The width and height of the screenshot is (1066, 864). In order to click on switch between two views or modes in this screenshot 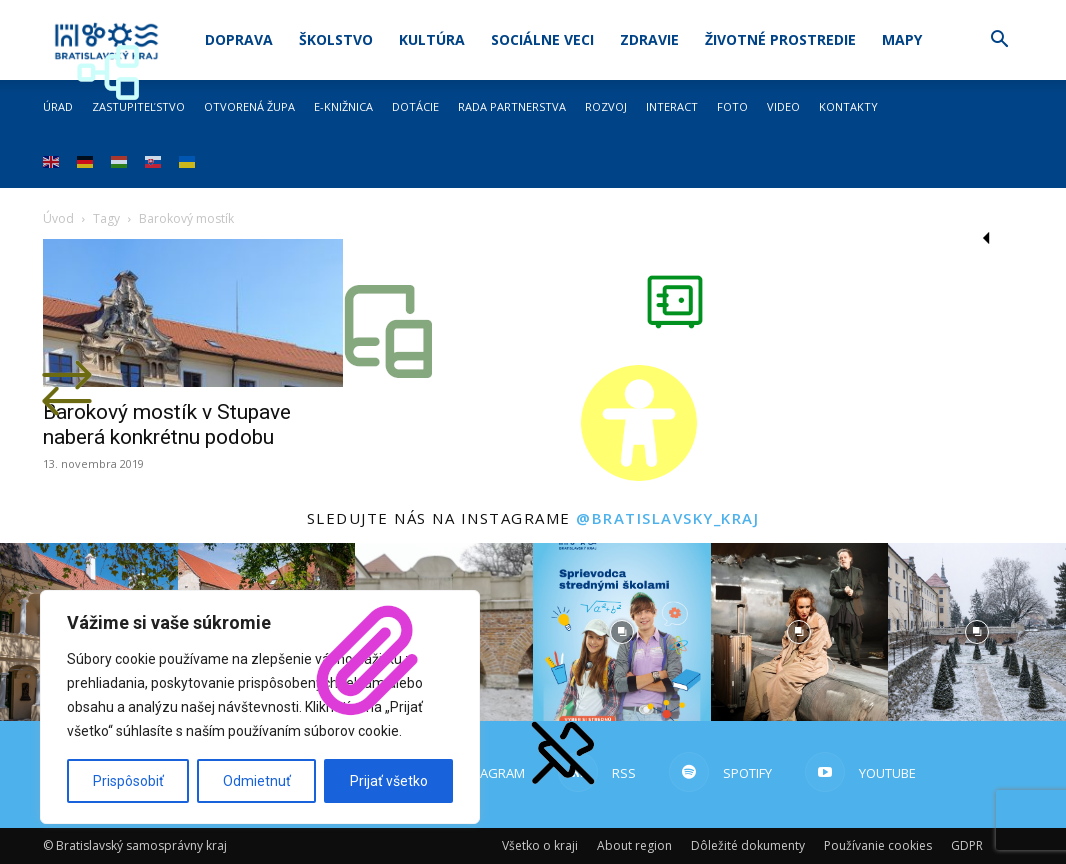, I will do `click(67, 388)`.